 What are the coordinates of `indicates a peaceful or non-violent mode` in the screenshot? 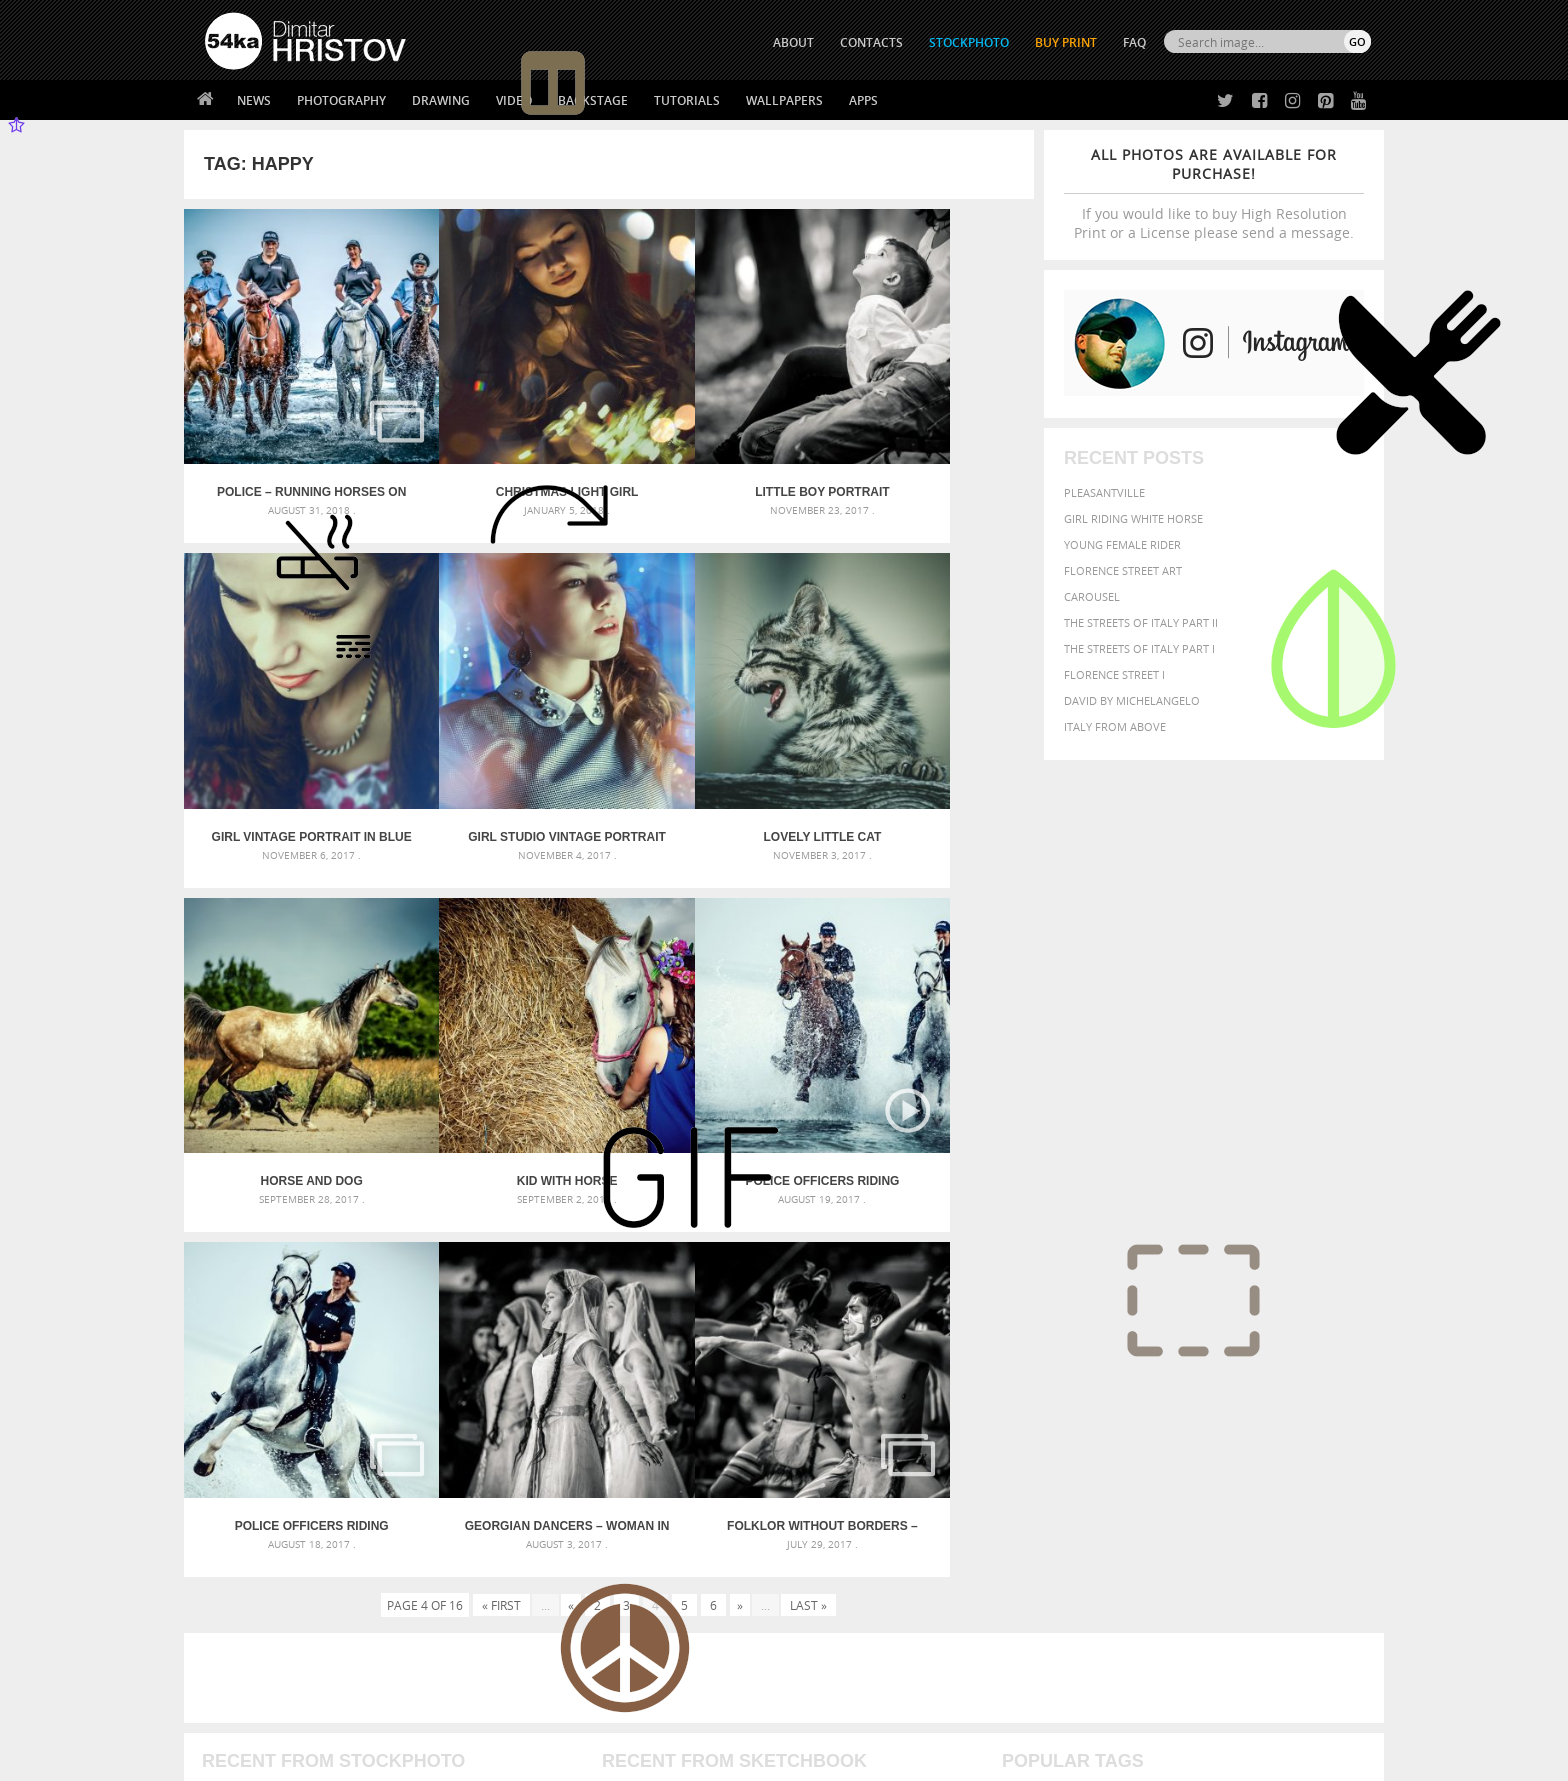 It's located at (625, 1648).